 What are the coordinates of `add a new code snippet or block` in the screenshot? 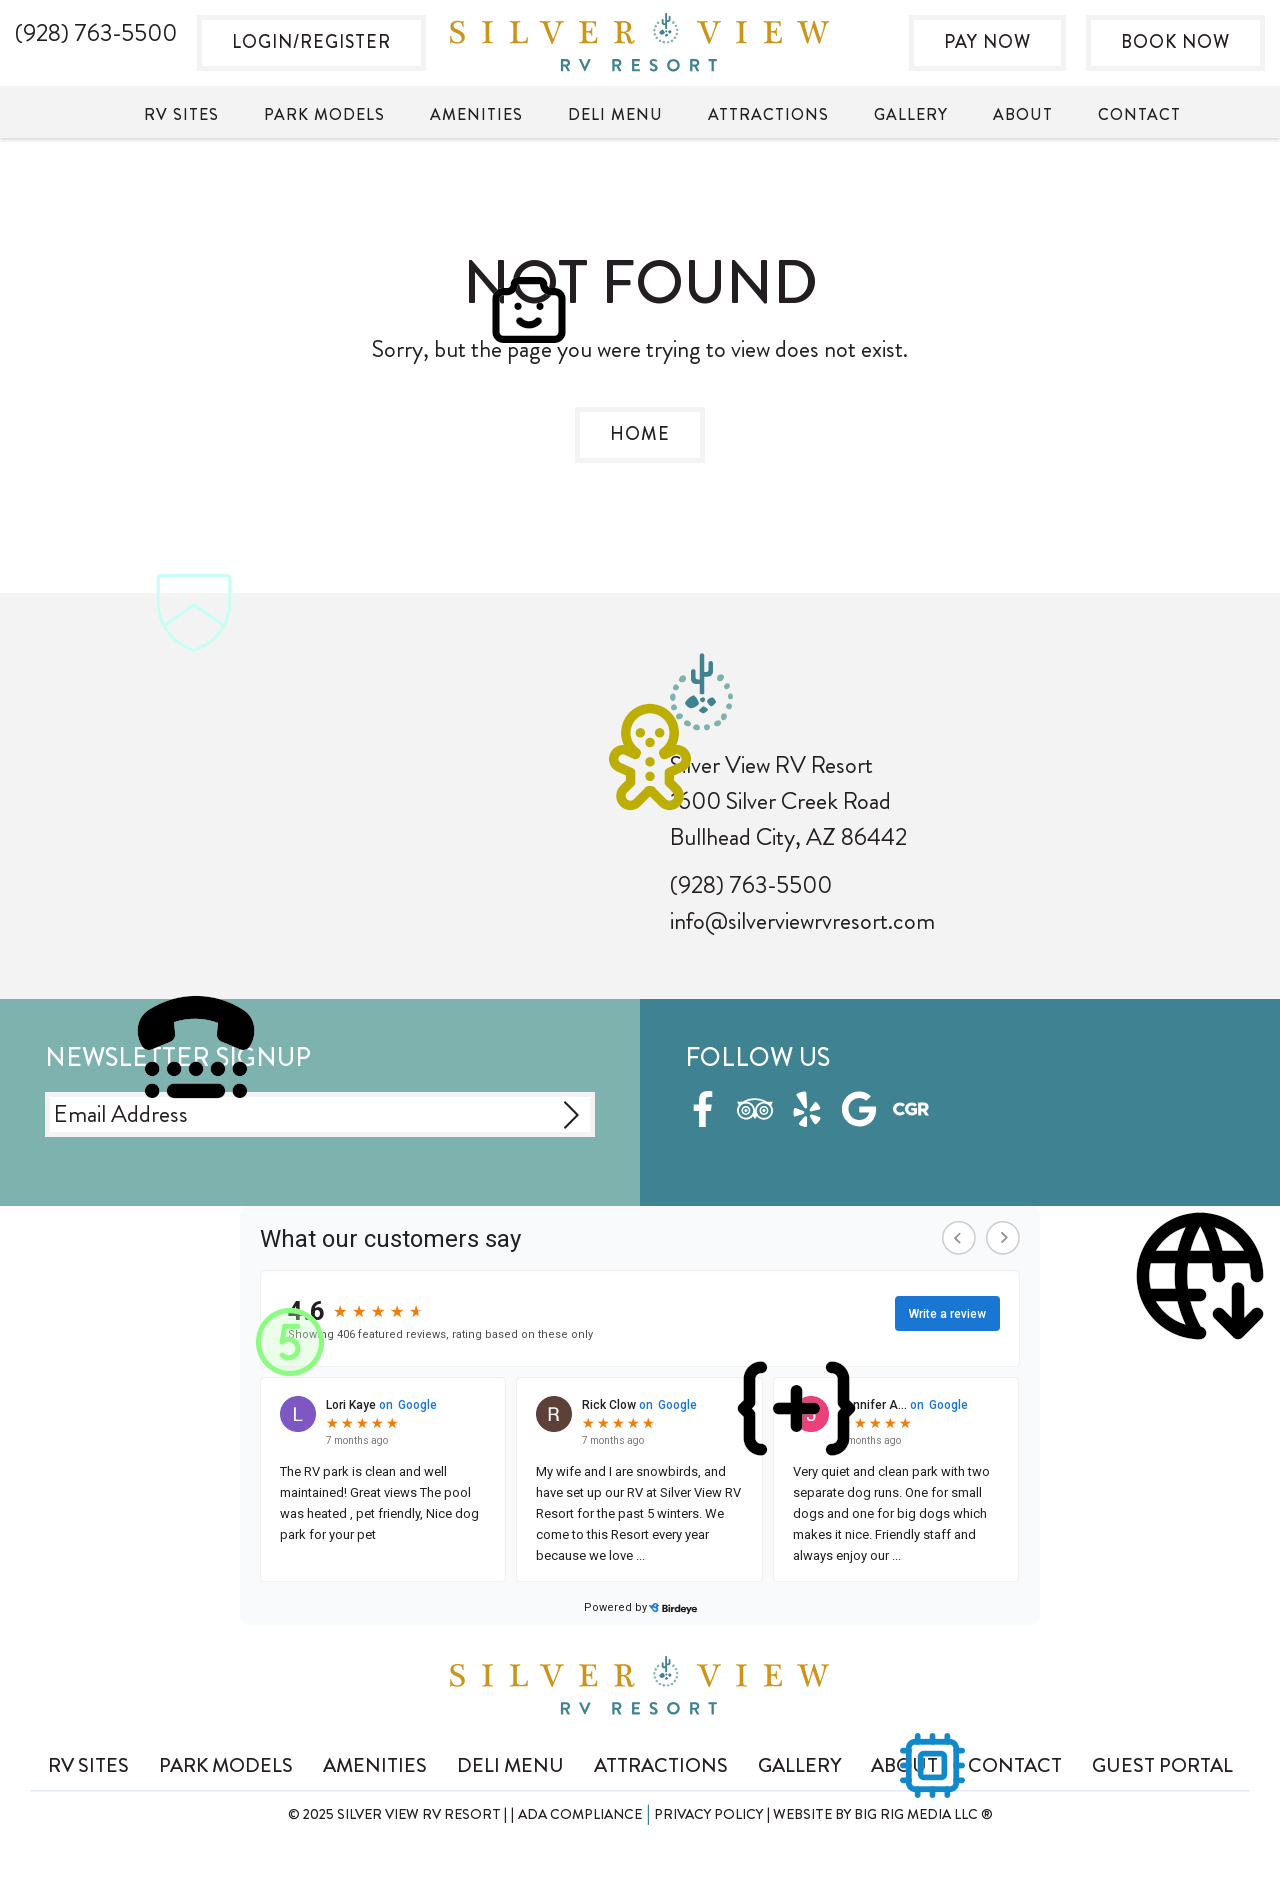 It's located at (796, 1408).